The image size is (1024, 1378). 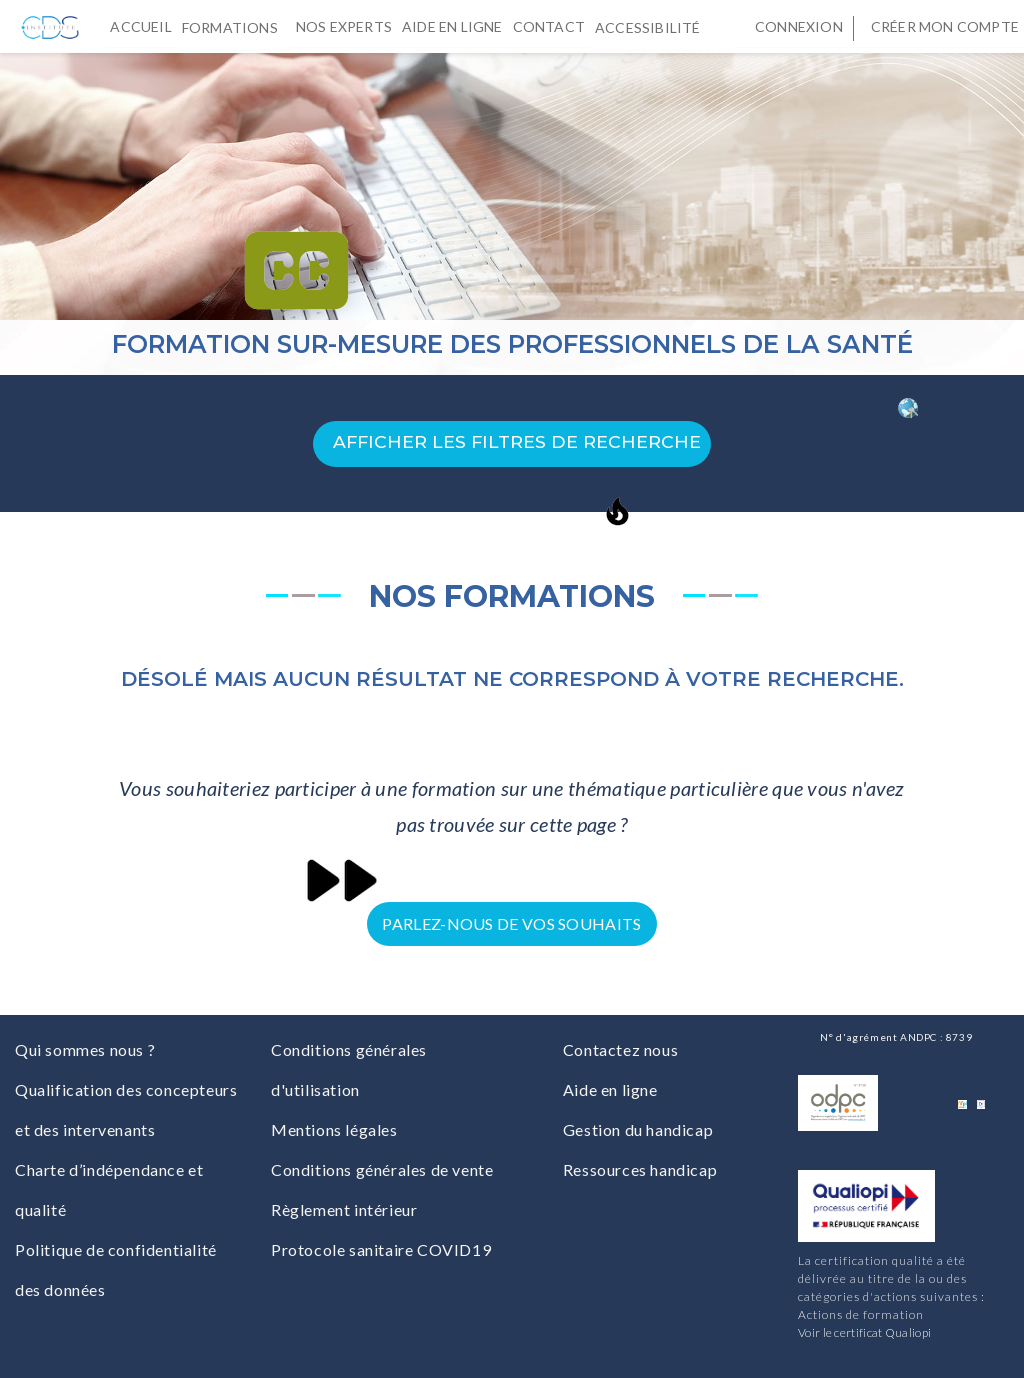 I want to click on skip forward in media playback, so click(x=340, y=880).